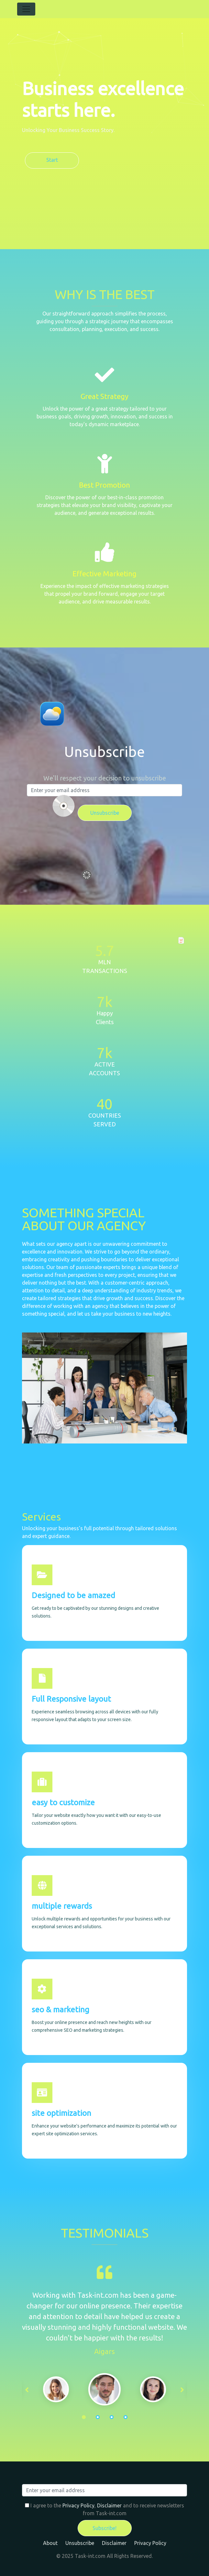 The image size is (209, 2576). What do you see at coordinates (52, 714) in the screenshot?
I see `open the weather app` at bounding box center [52, 714].